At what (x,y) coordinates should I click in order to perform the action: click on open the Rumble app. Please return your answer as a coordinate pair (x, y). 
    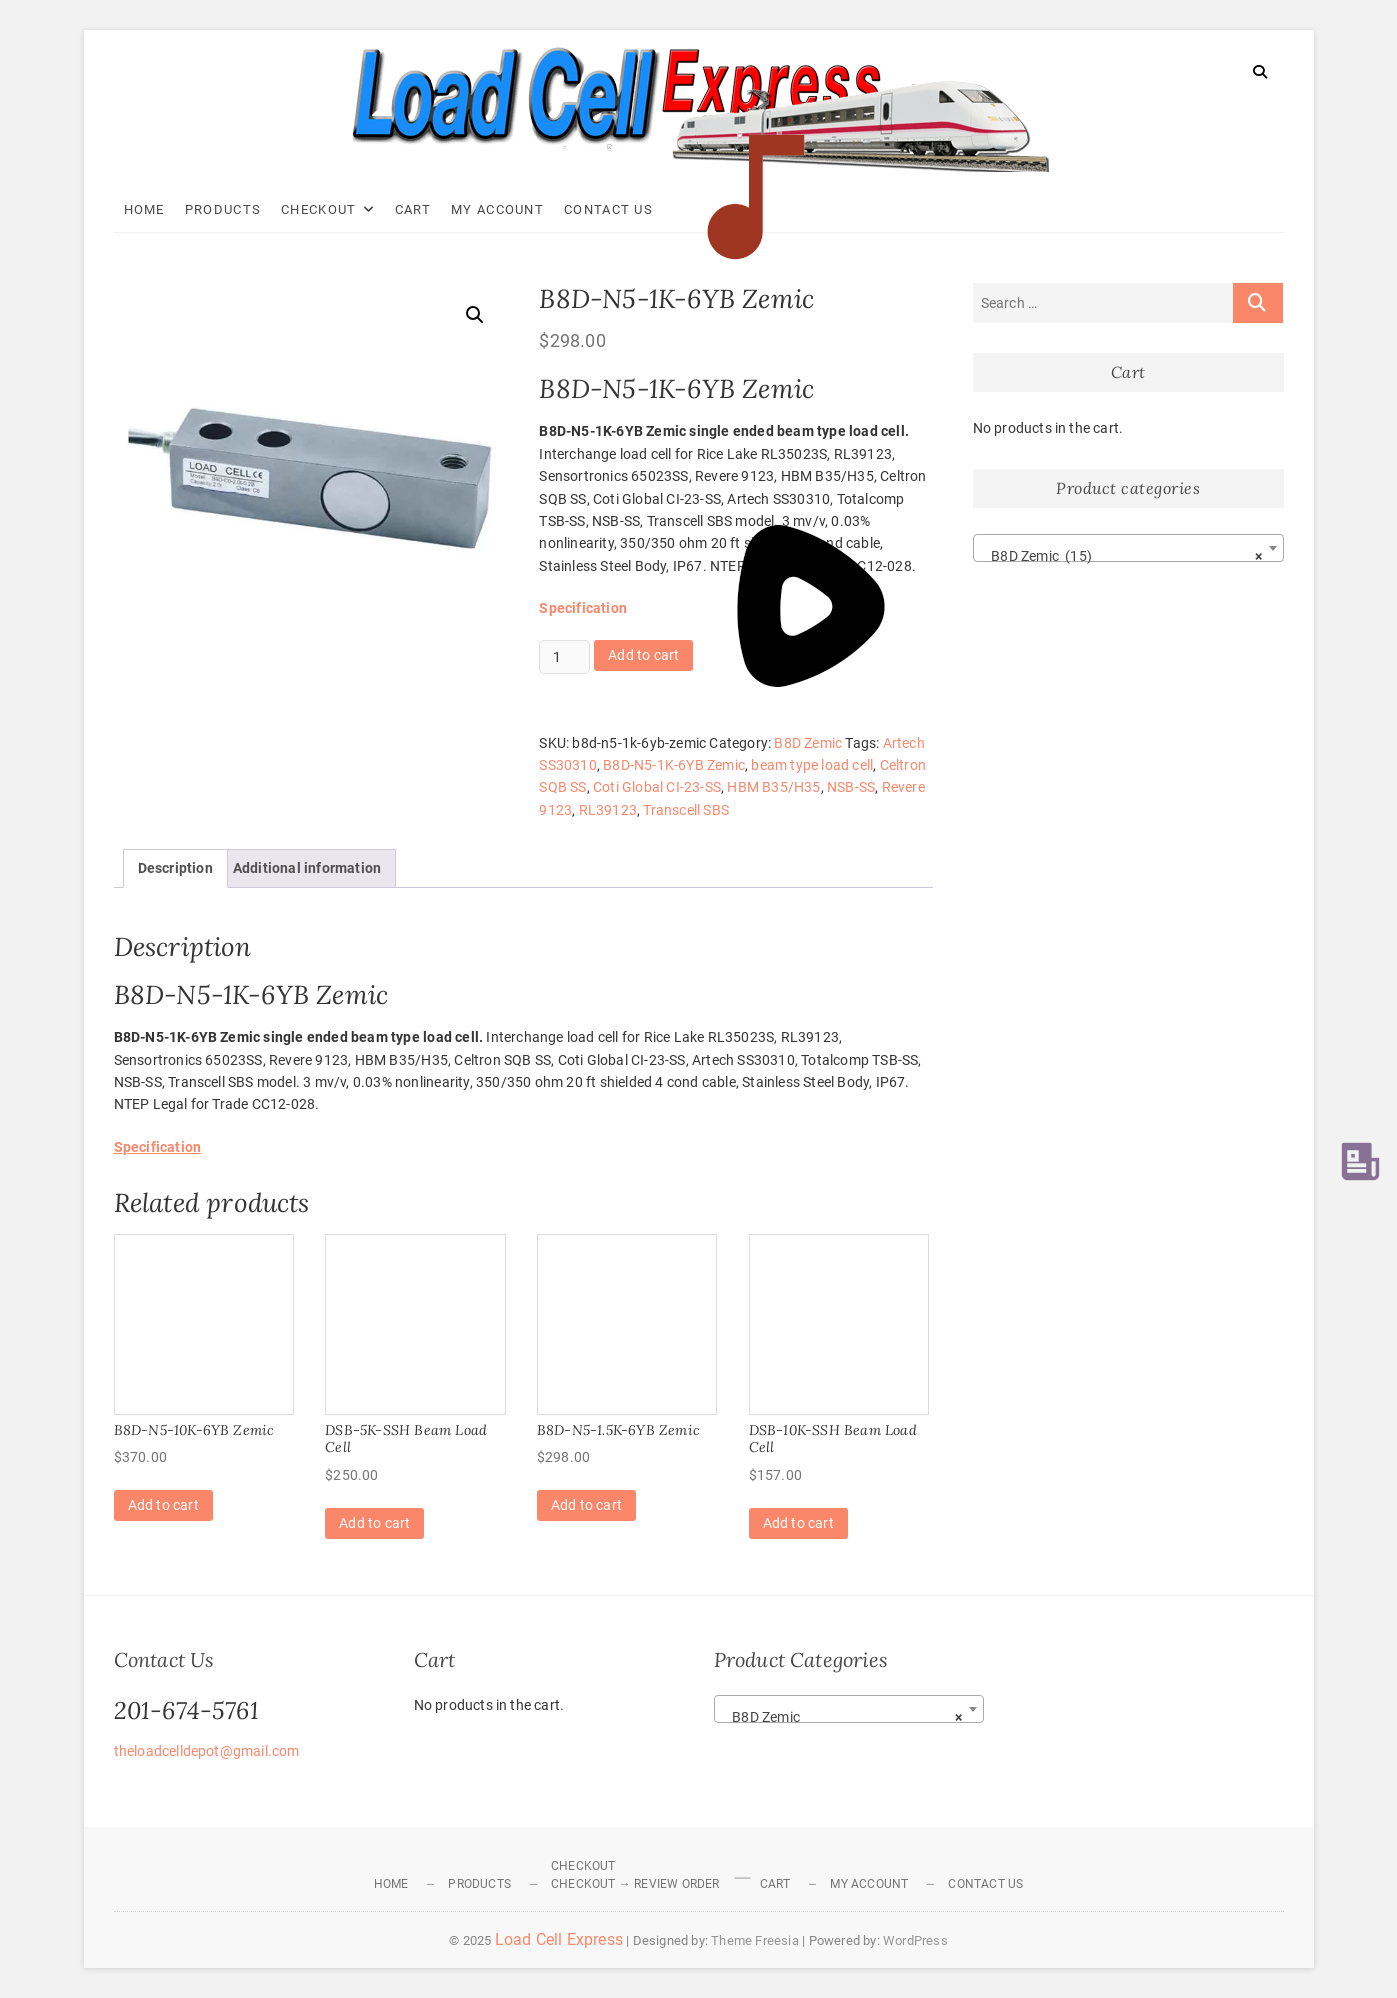
    Looking at the image, I should click on (811, 606).